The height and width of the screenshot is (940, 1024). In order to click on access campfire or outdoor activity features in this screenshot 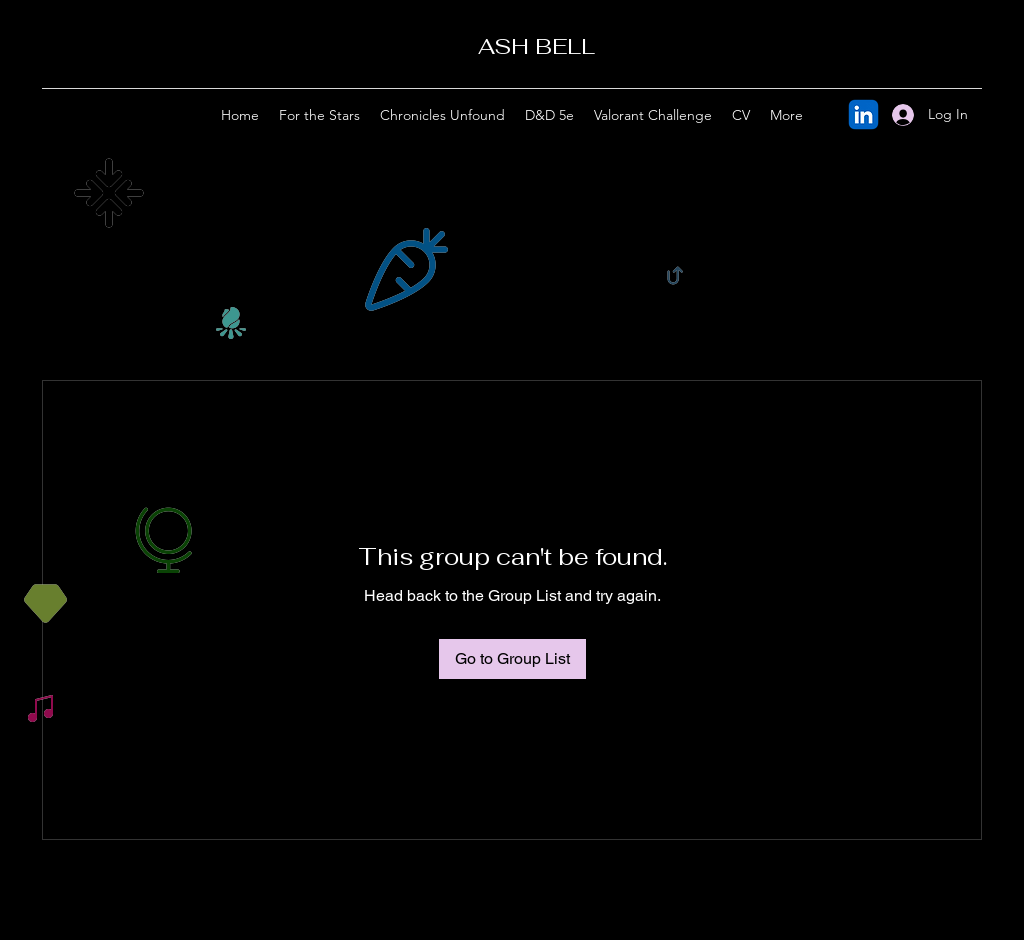, I will do `click(231, 323)`.